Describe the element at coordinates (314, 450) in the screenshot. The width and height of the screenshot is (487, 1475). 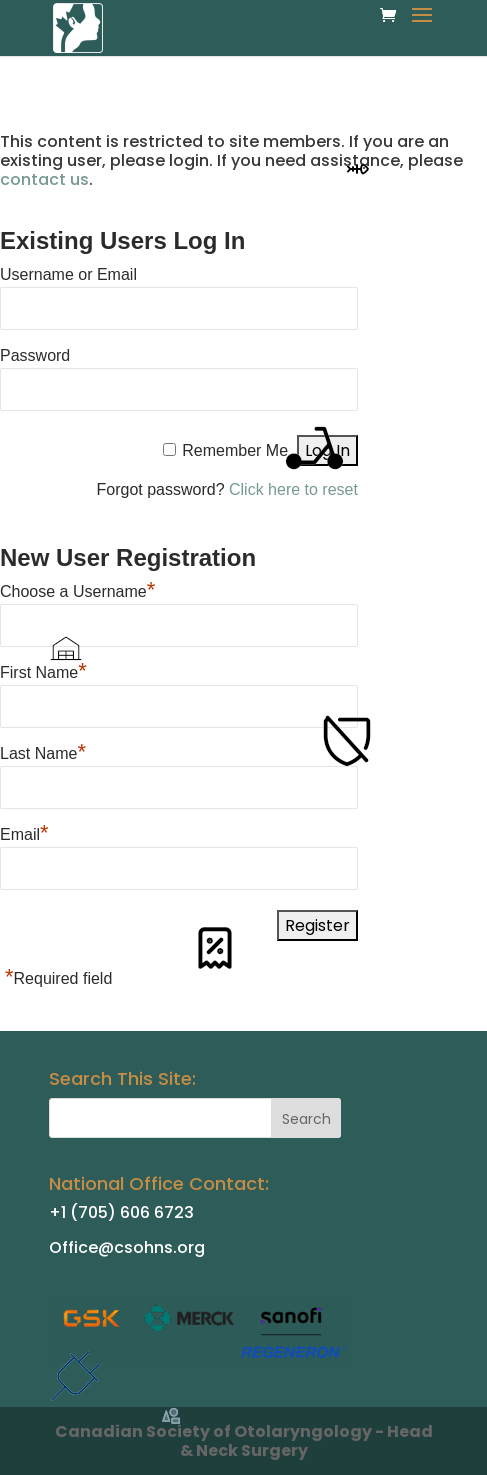
I see `select scooter as transportation mode` at that location.